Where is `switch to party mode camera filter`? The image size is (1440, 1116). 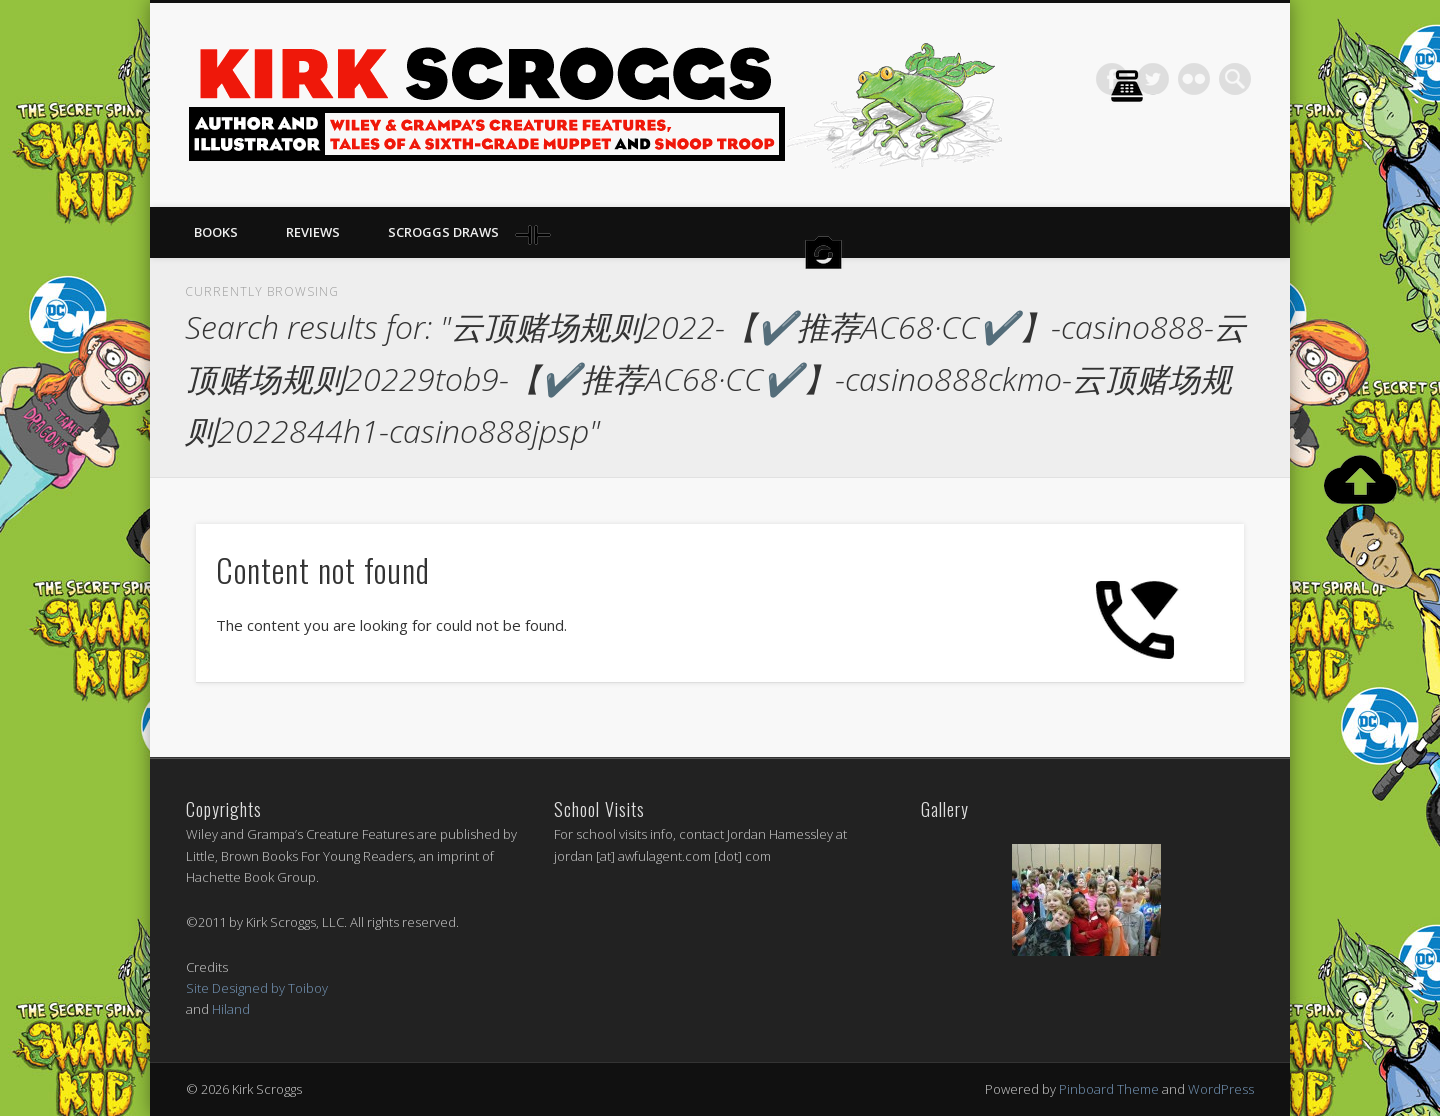 switch to party mode camera filter is located at coordinates (823, 254).